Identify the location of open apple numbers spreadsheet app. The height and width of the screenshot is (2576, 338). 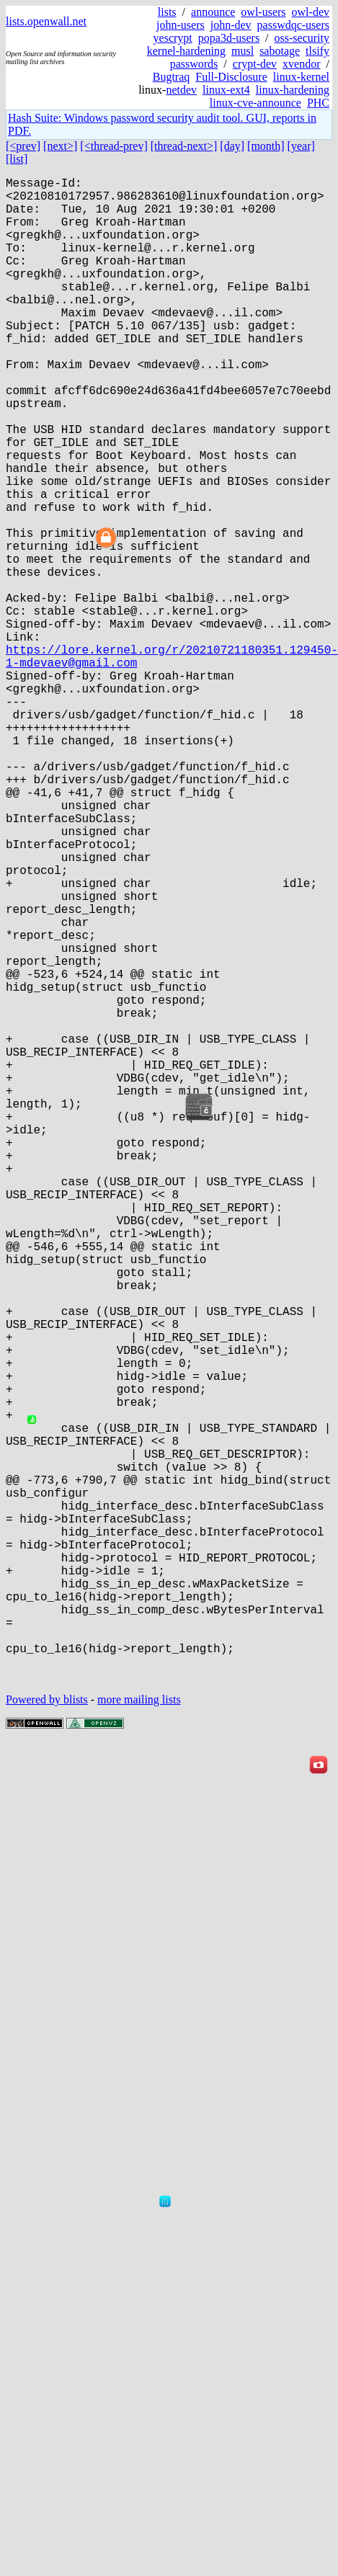
(32, 1420).